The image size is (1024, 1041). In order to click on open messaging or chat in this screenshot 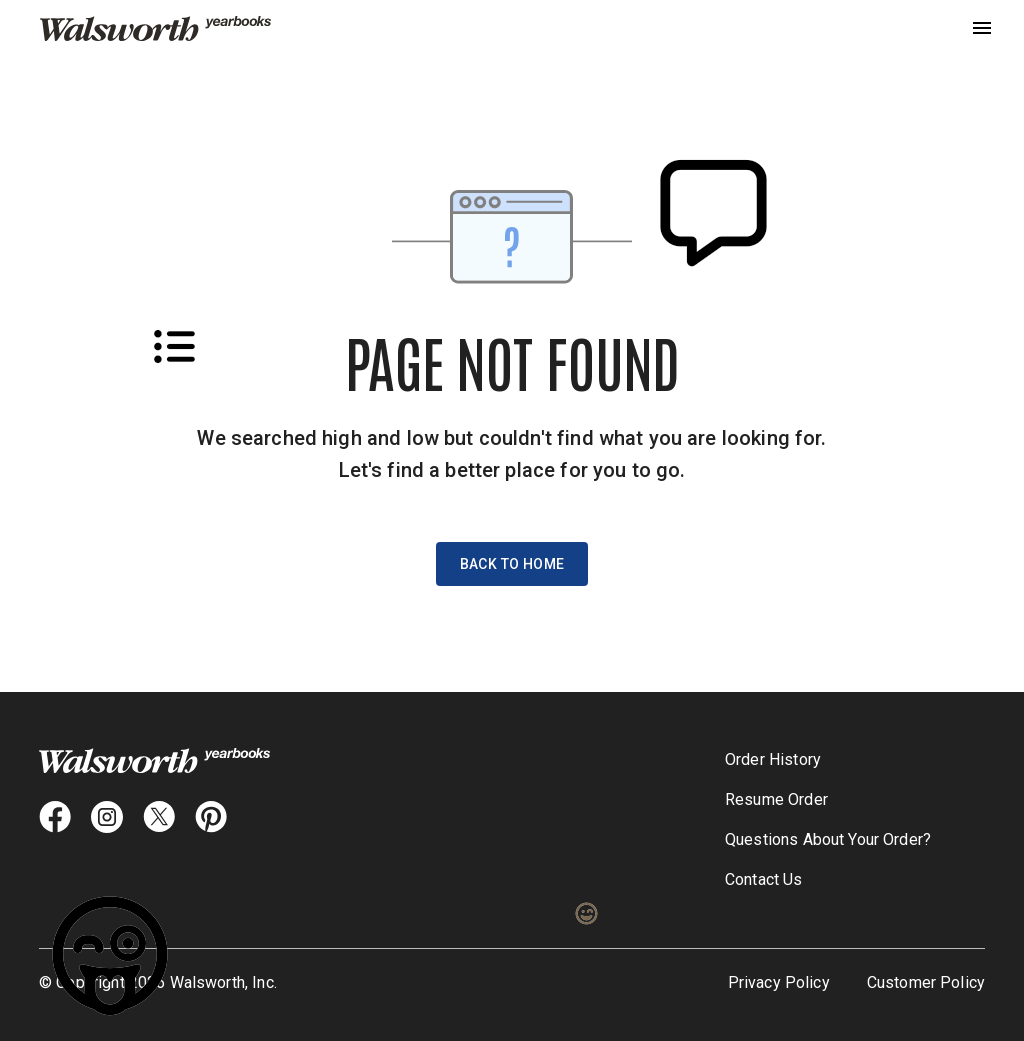, I will do `click(713, 206)`.